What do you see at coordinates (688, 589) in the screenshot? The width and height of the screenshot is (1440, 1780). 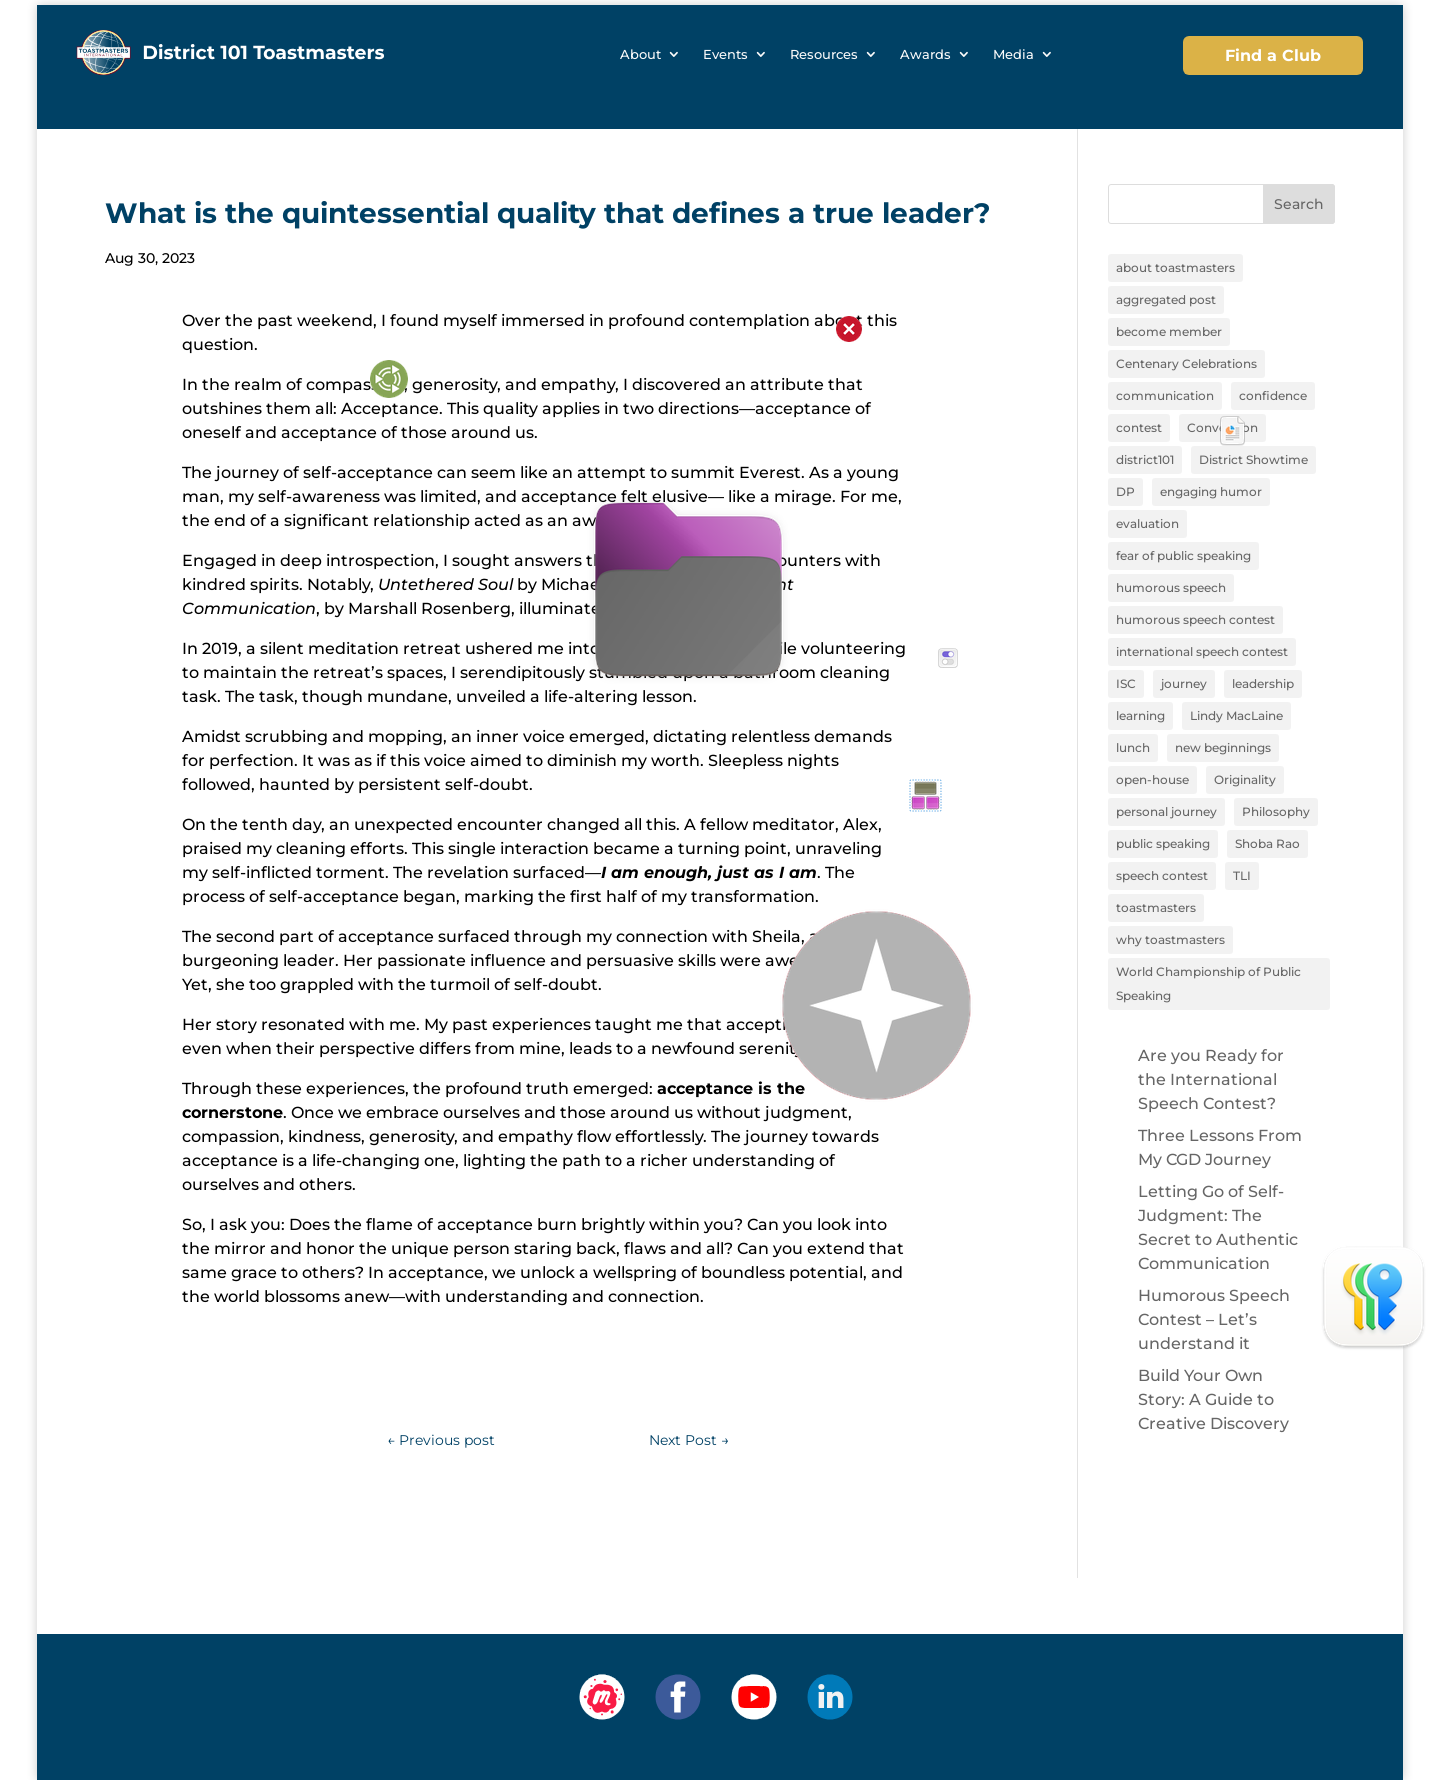 I see `indicates a folder is ready to accept a dragged item` at bounding box center [688, 589].